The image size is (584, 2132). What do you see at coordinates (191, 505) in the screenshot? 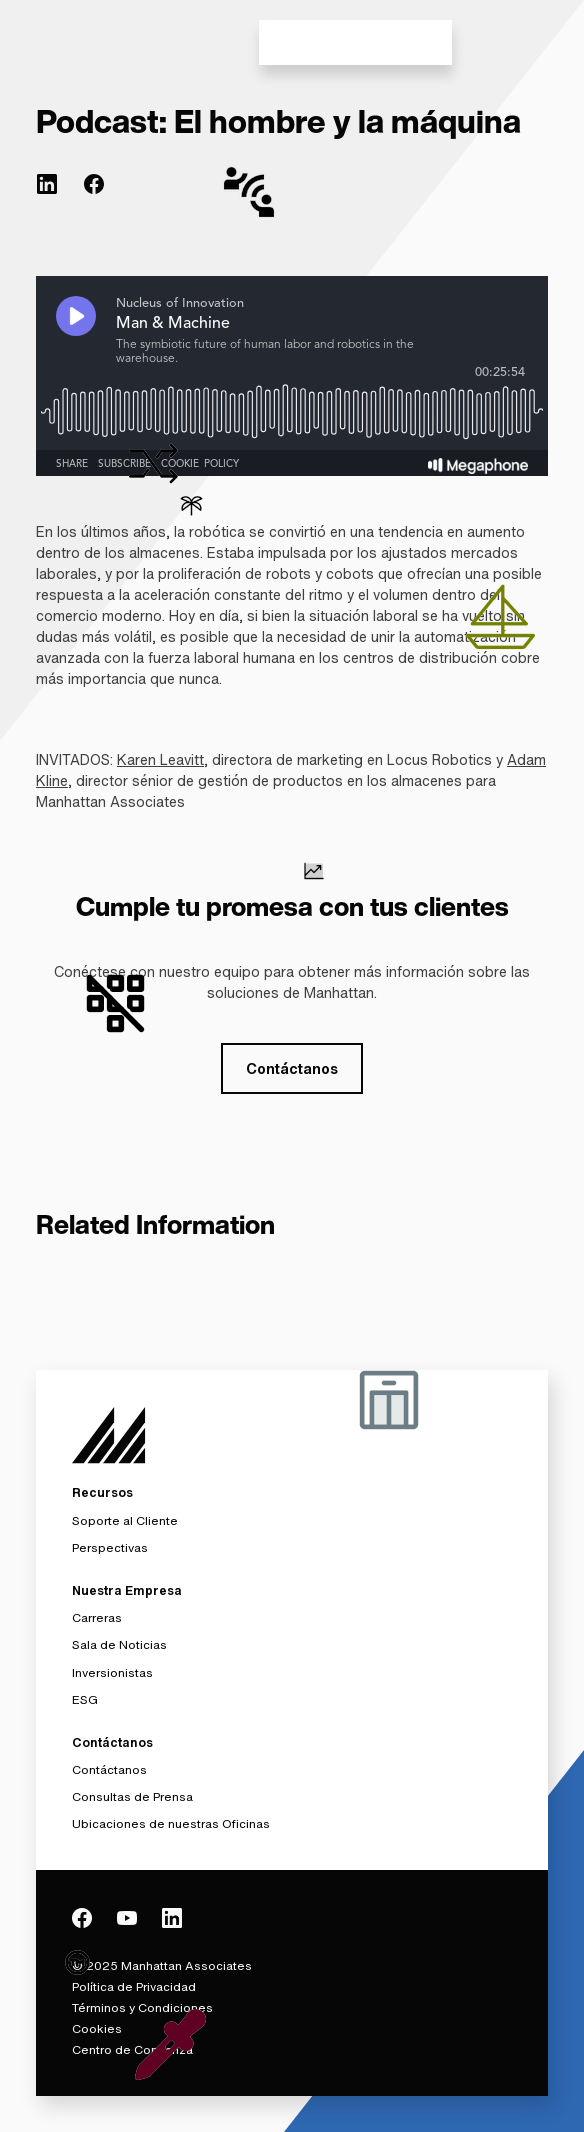
I see `indicates tropical or beach-themed content` at bounding box center [191, 505].